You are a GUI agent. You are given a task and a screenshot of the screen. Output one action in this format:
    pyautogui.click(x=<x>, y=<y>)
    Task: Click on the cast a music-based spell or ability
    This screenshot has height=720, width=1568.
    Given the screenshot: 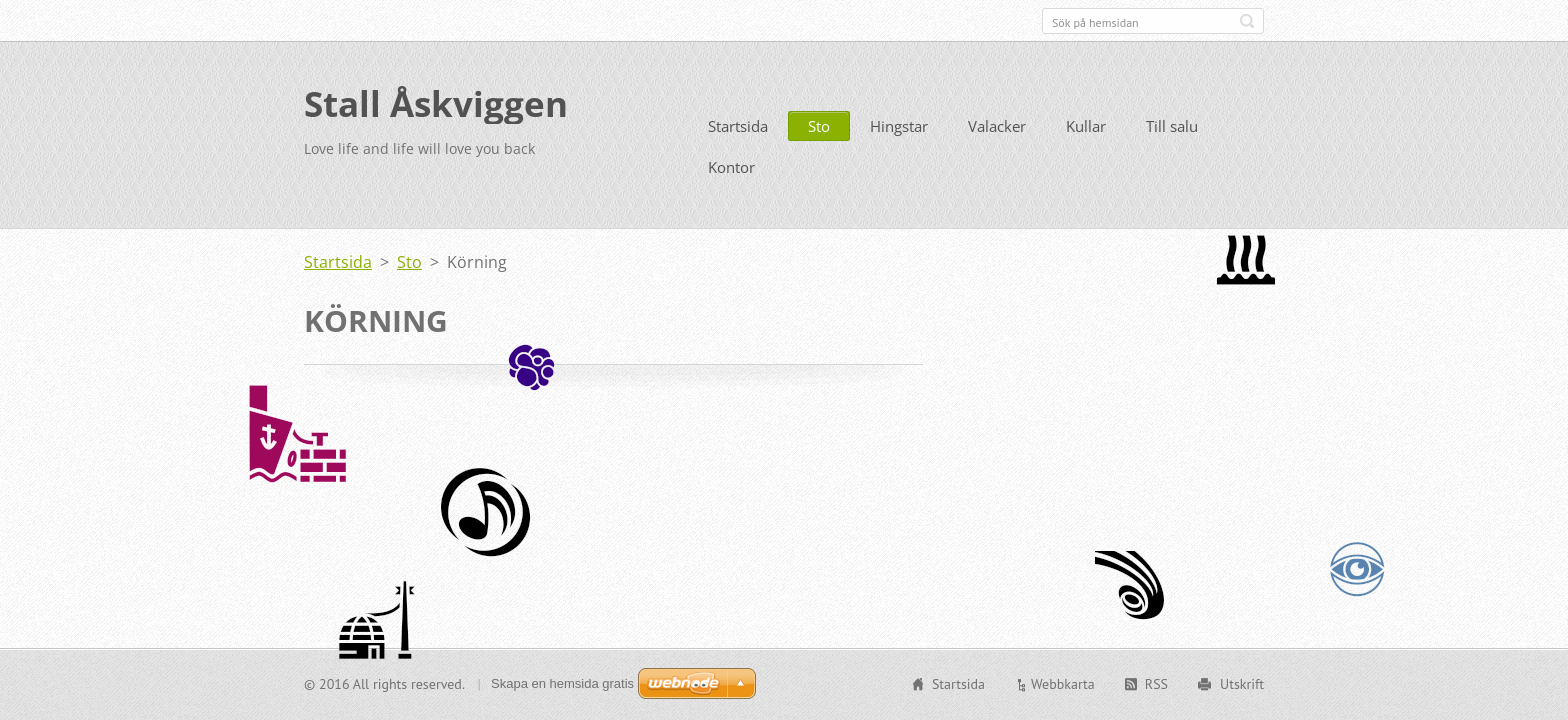 What is the action you would take?
    pyautogui.click(x=485, y=512)
    